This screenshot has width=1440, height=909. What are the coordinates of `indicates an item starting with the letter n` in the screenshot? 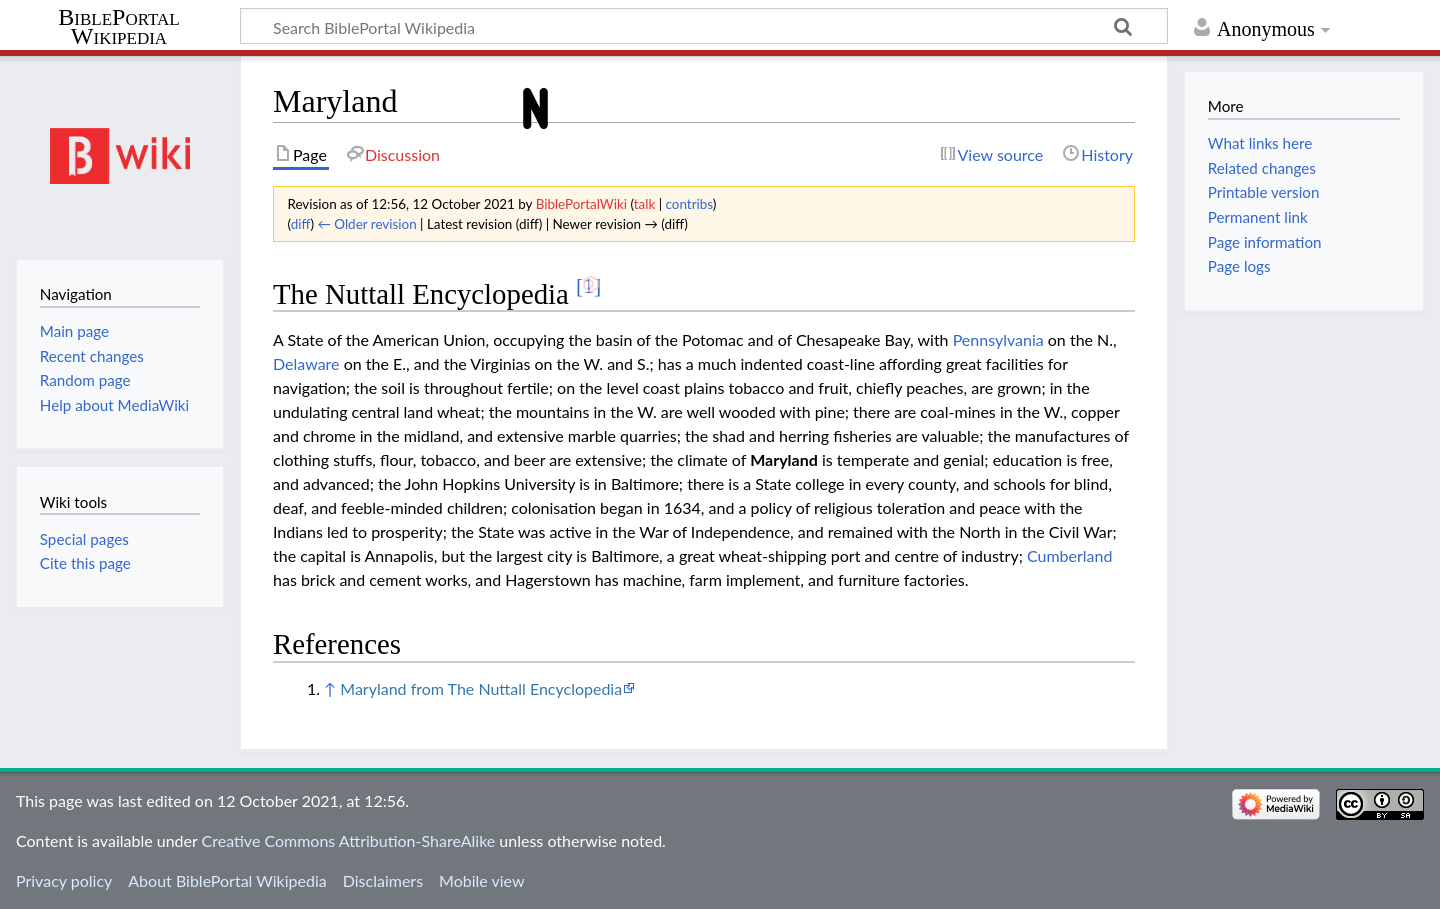 It's located at (535, 108).